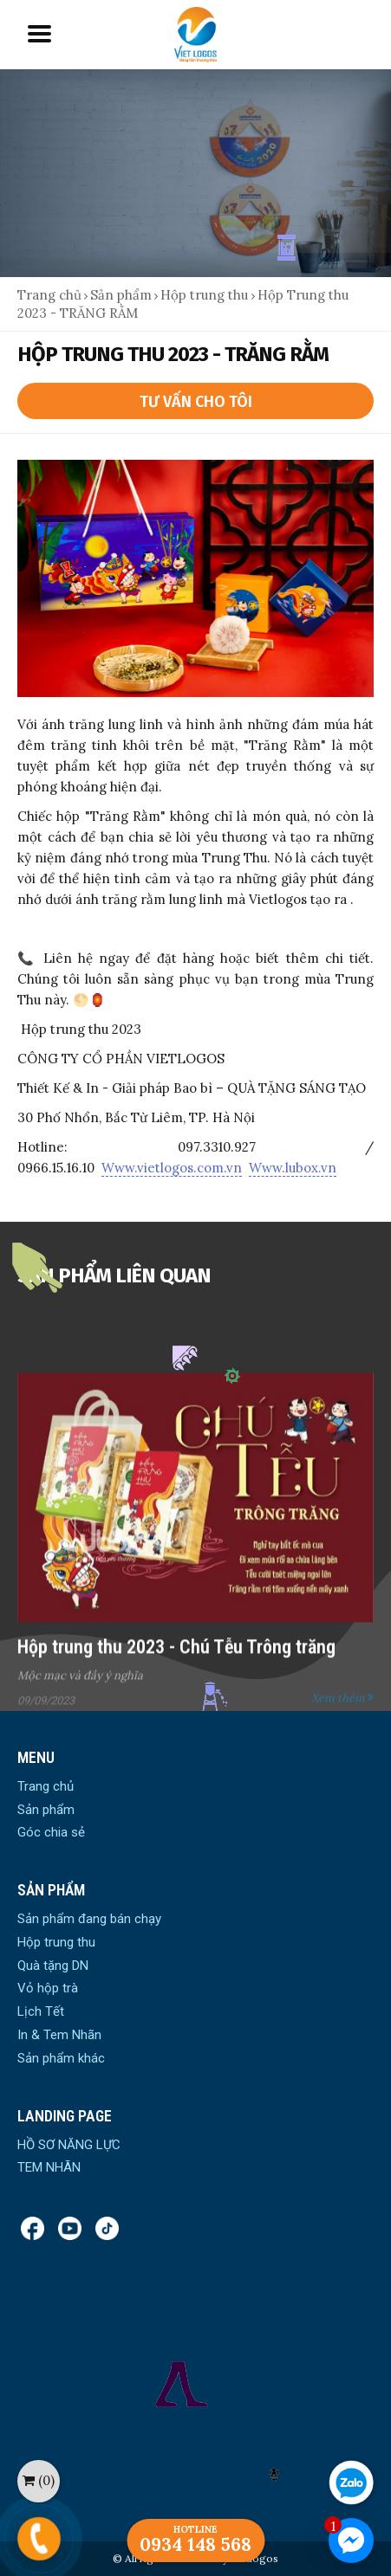 Image resolution: width=391 pixels, height=2576 pixels. Describe the element at coordinates (37, 1268) in the screenshot. I see `indicates hoping for luck or a positive outcome` at that location.